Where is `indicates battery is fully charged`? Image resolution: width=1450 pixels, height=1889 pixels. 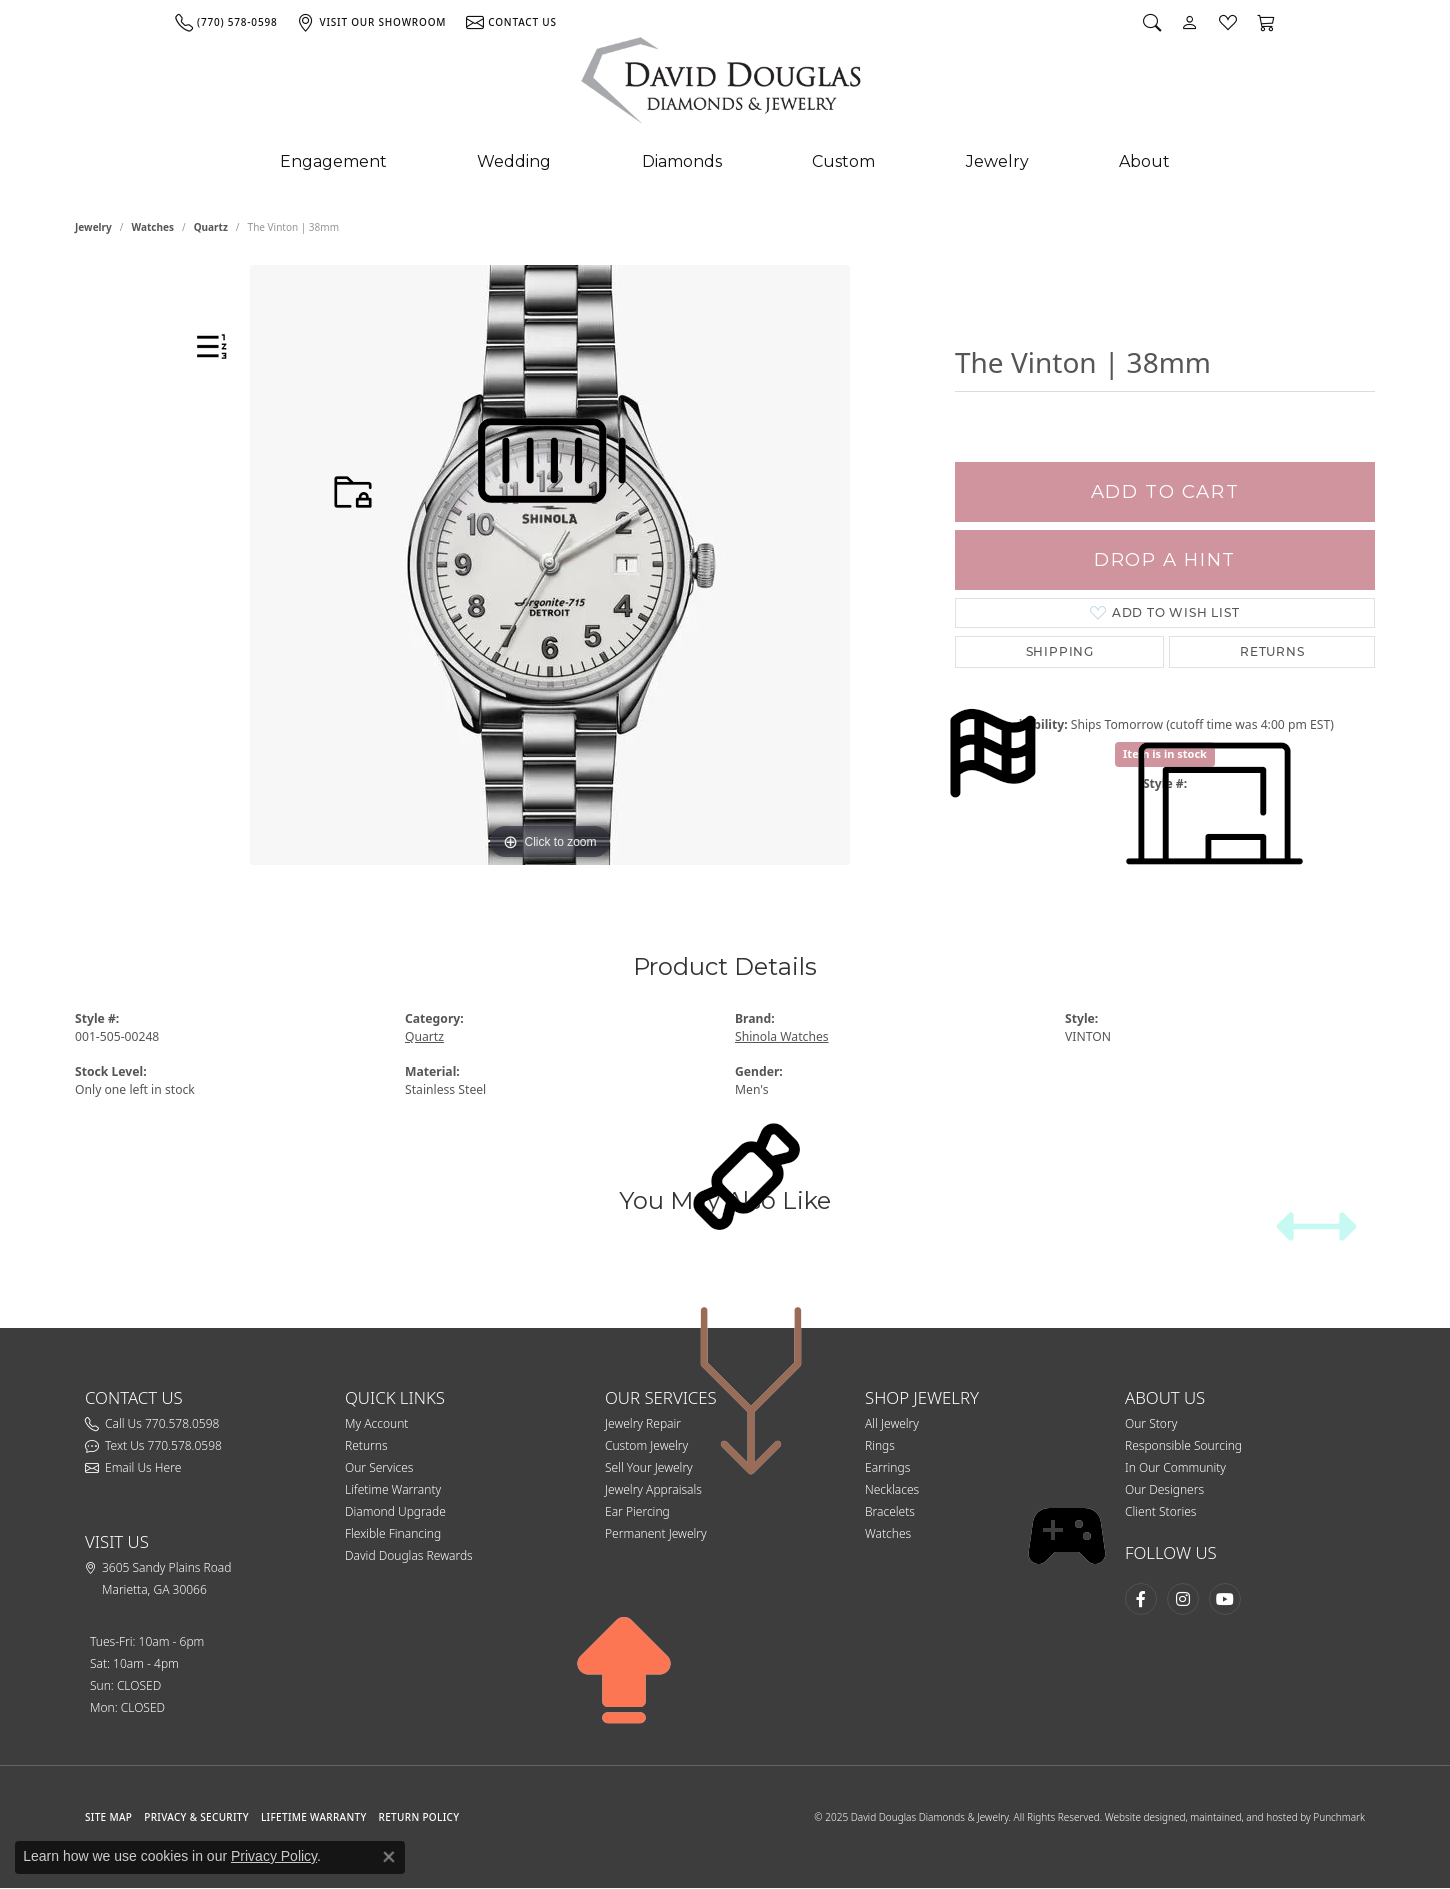 indicates battery is fully charged is located at coordinates (549, 460).